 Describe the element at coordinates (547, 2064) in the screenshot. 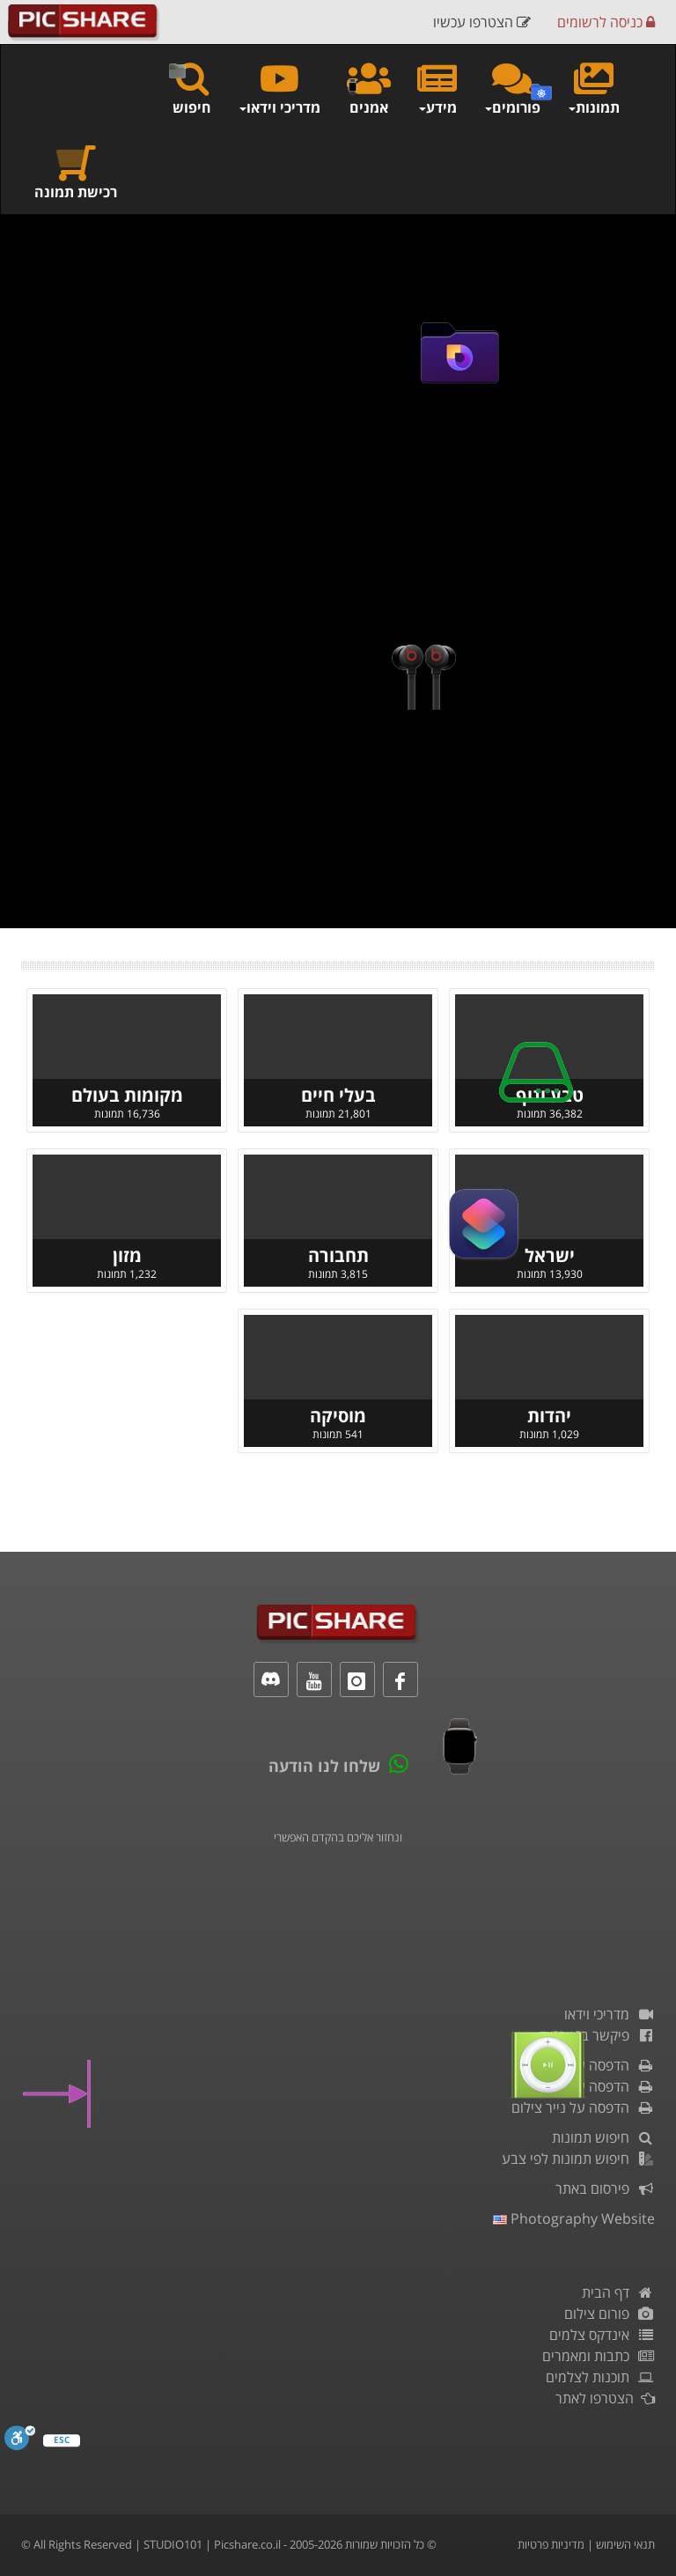

I see `iPod shuffle device connected` at that location.